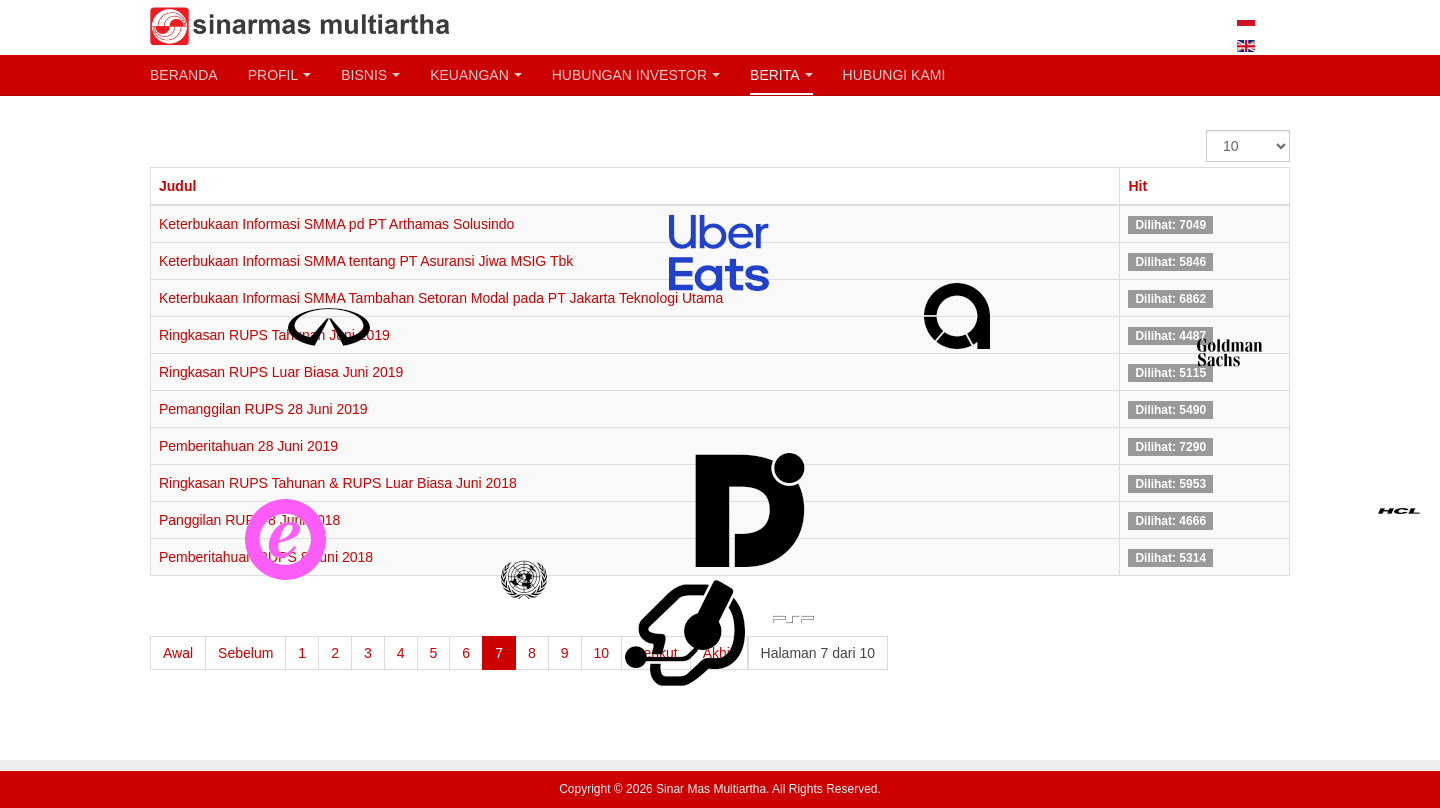 This screenshot has width=1440, height=808. What do you see at coordinates (957, 316) in the screenshot?
I see `akaunting accounting software logo` at bounding box center [957, 316].